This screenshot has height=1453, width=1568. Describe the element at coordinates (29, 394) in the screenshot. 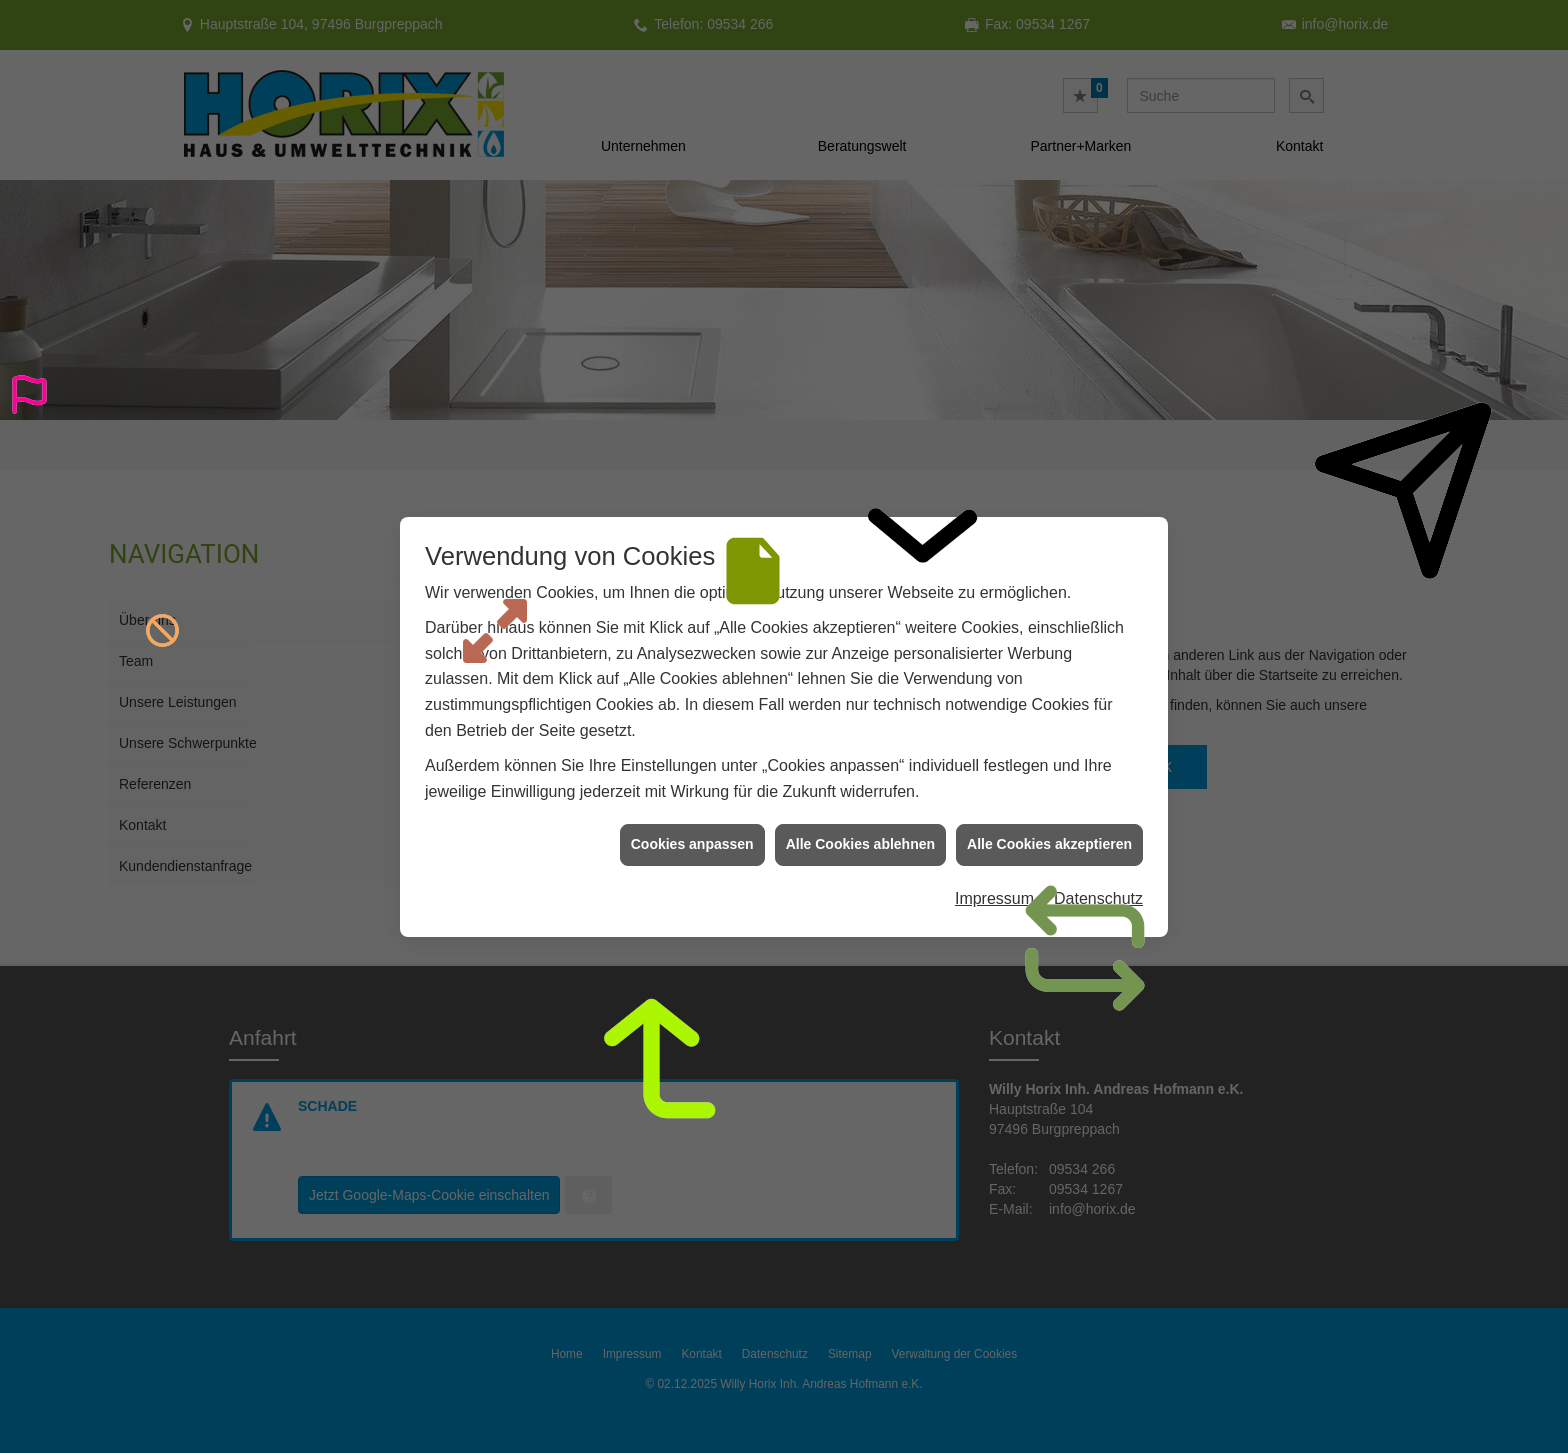

I see `flag or bookmark an item for later` at that location.